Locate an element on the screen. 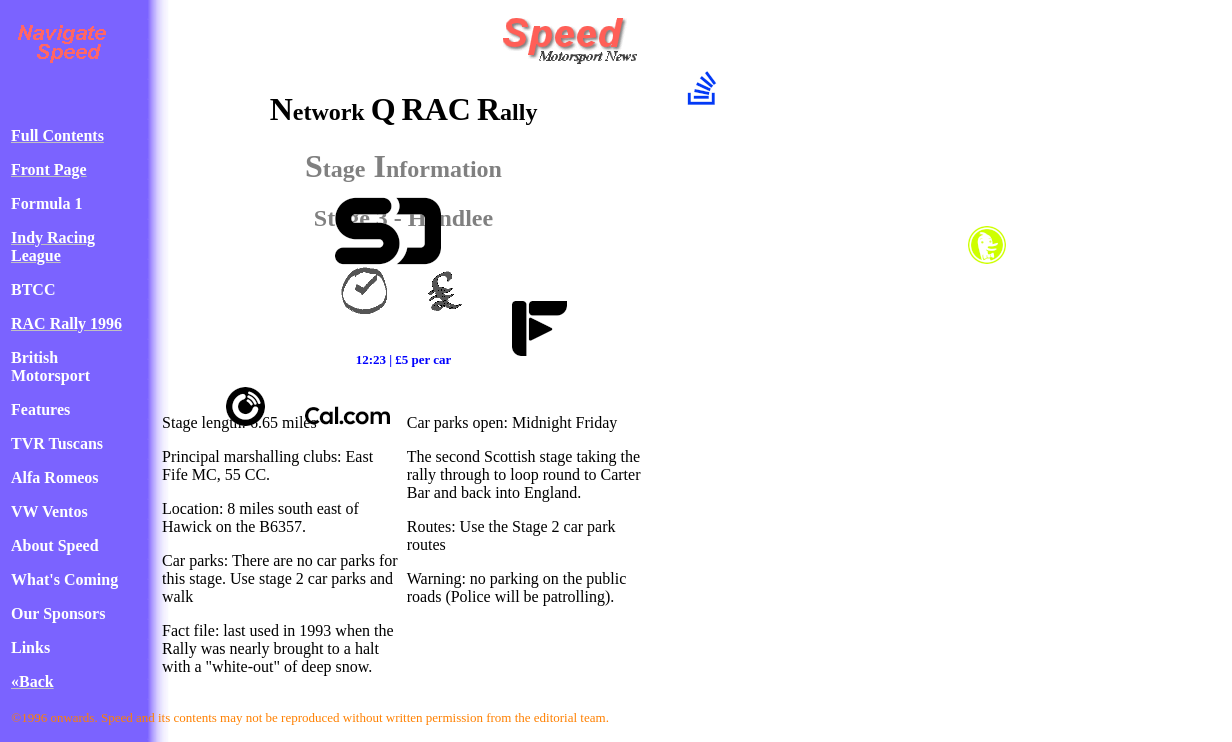  open the Player FM podcast app is located at coordinates (245, 406).